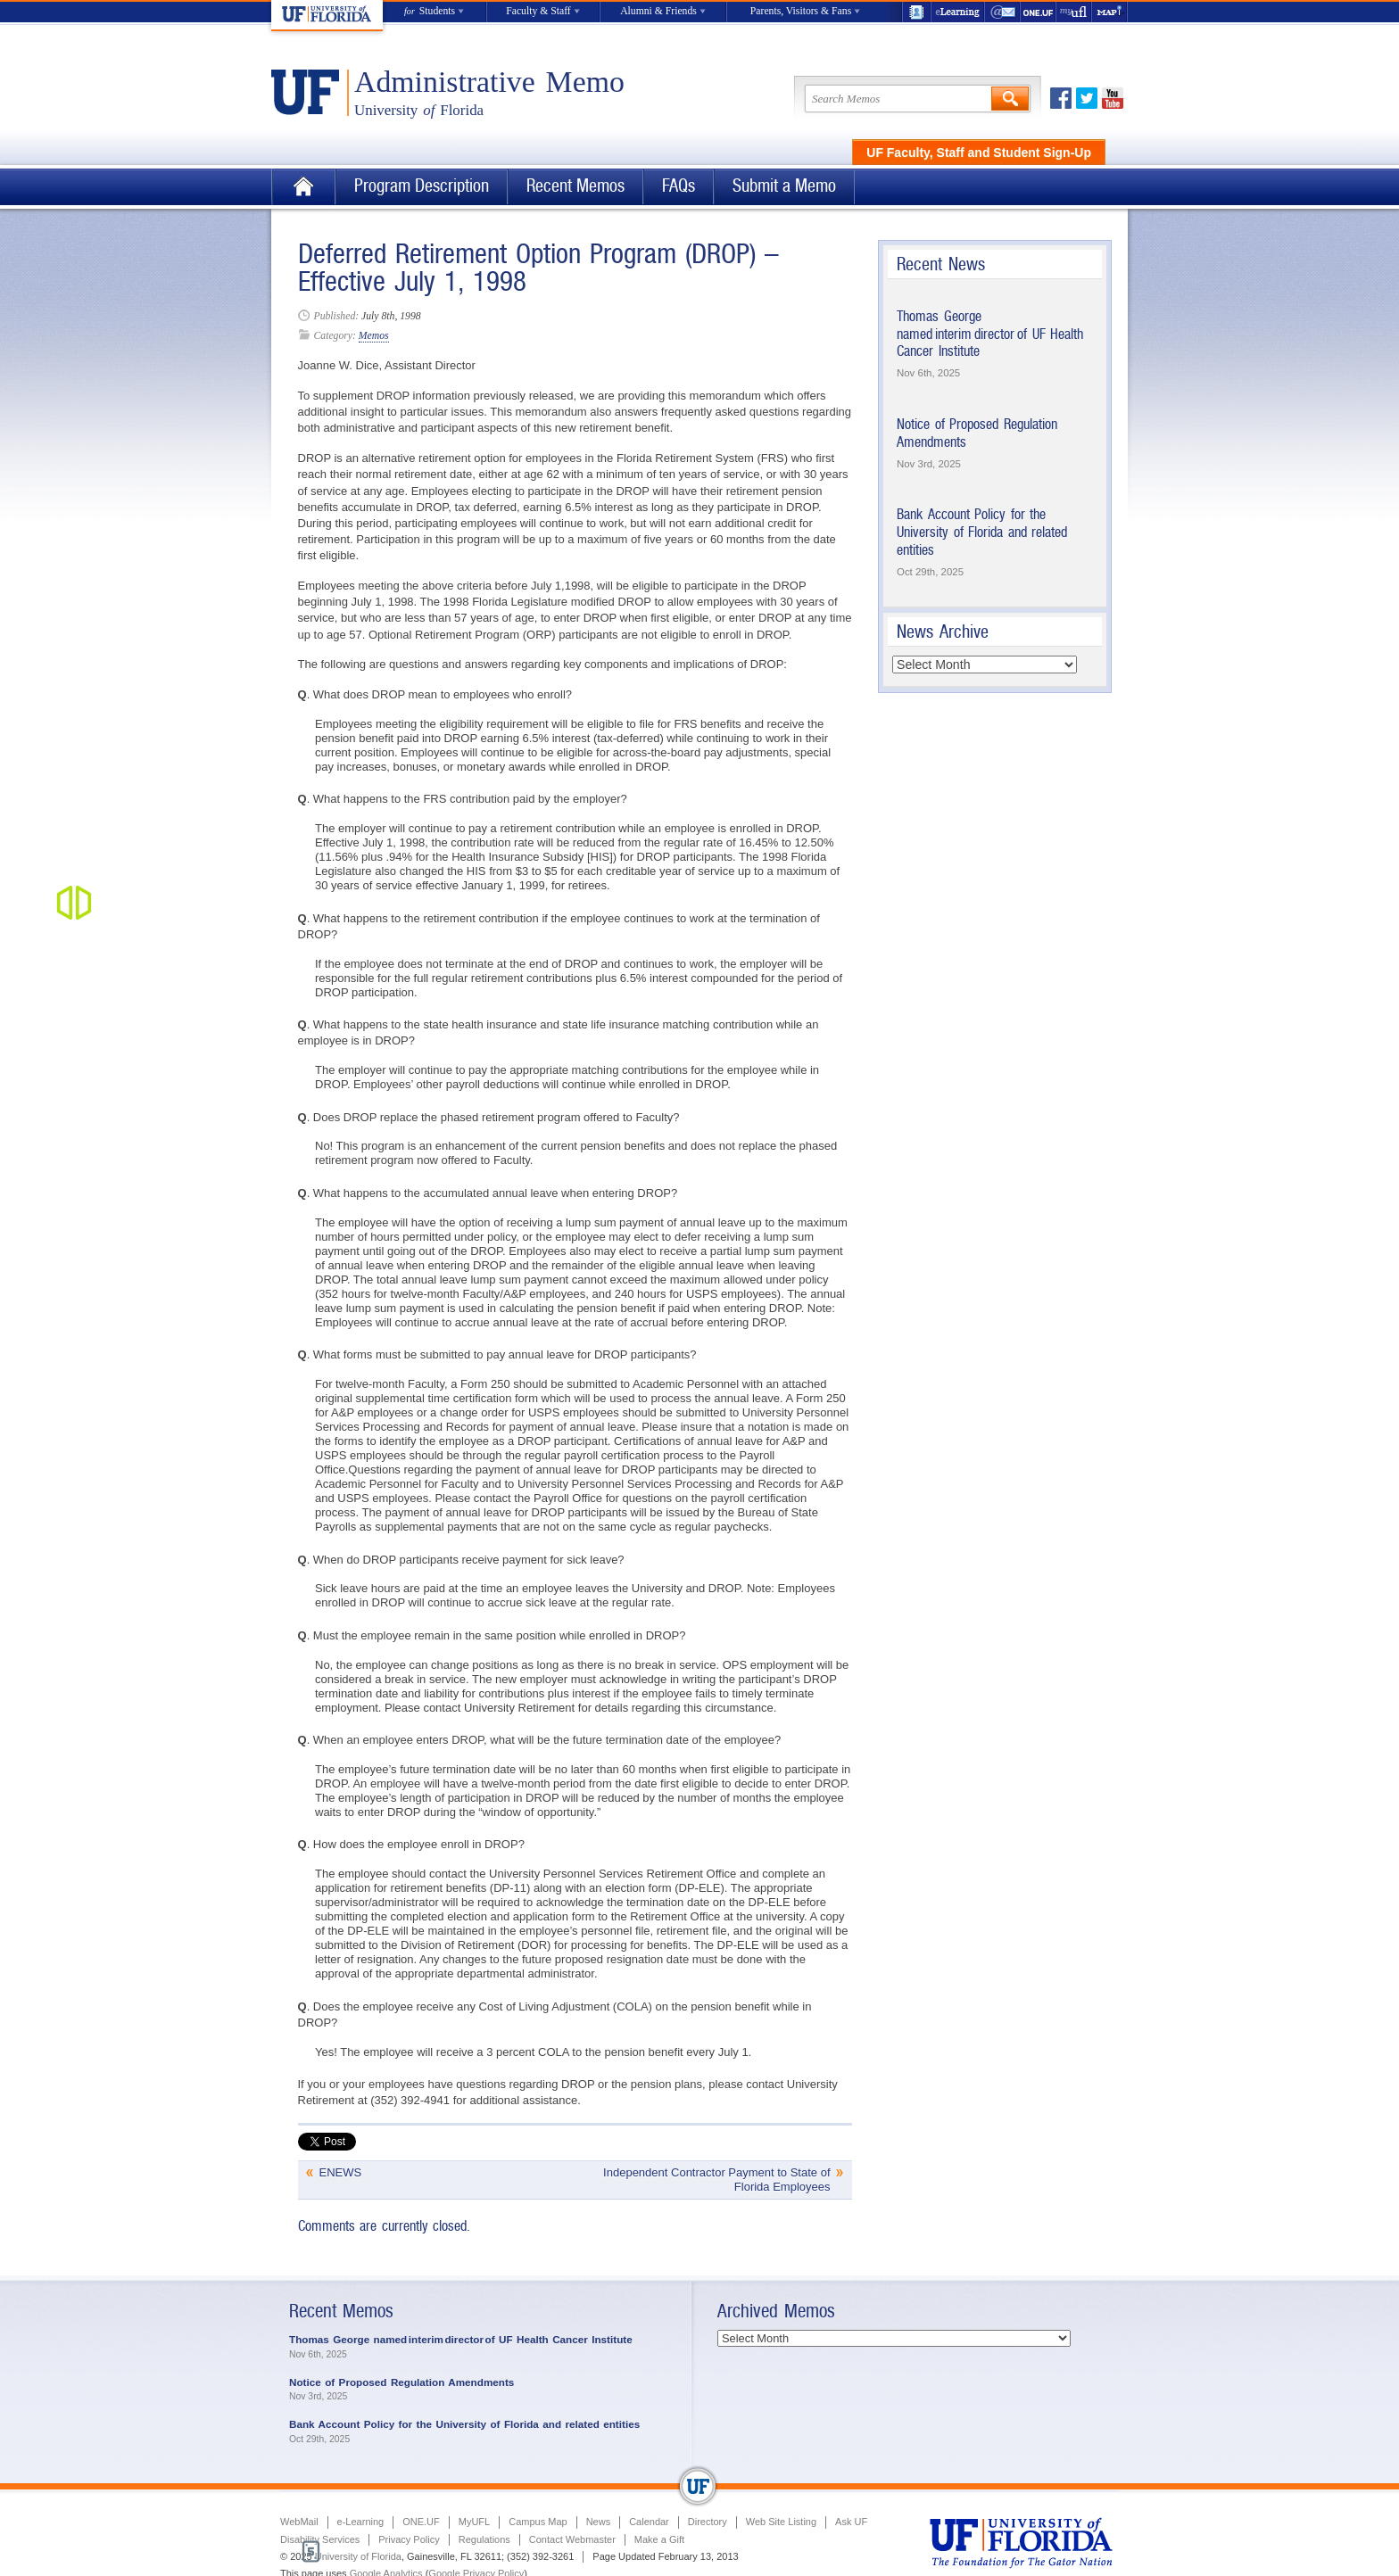  Describe the element at coordinates (310, 2551) in the screenshot. I see `represents a 5 of clubs playing card` at that location.